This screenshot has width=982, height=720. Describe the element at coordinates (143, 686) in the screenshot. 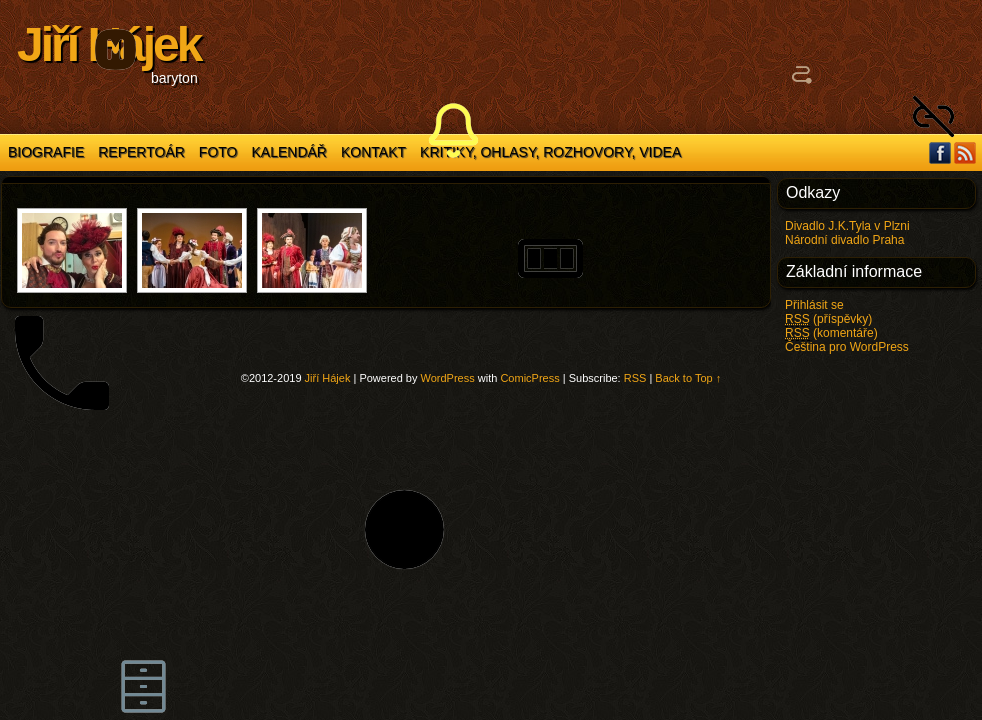

I see `access storage or file organization` at that location.